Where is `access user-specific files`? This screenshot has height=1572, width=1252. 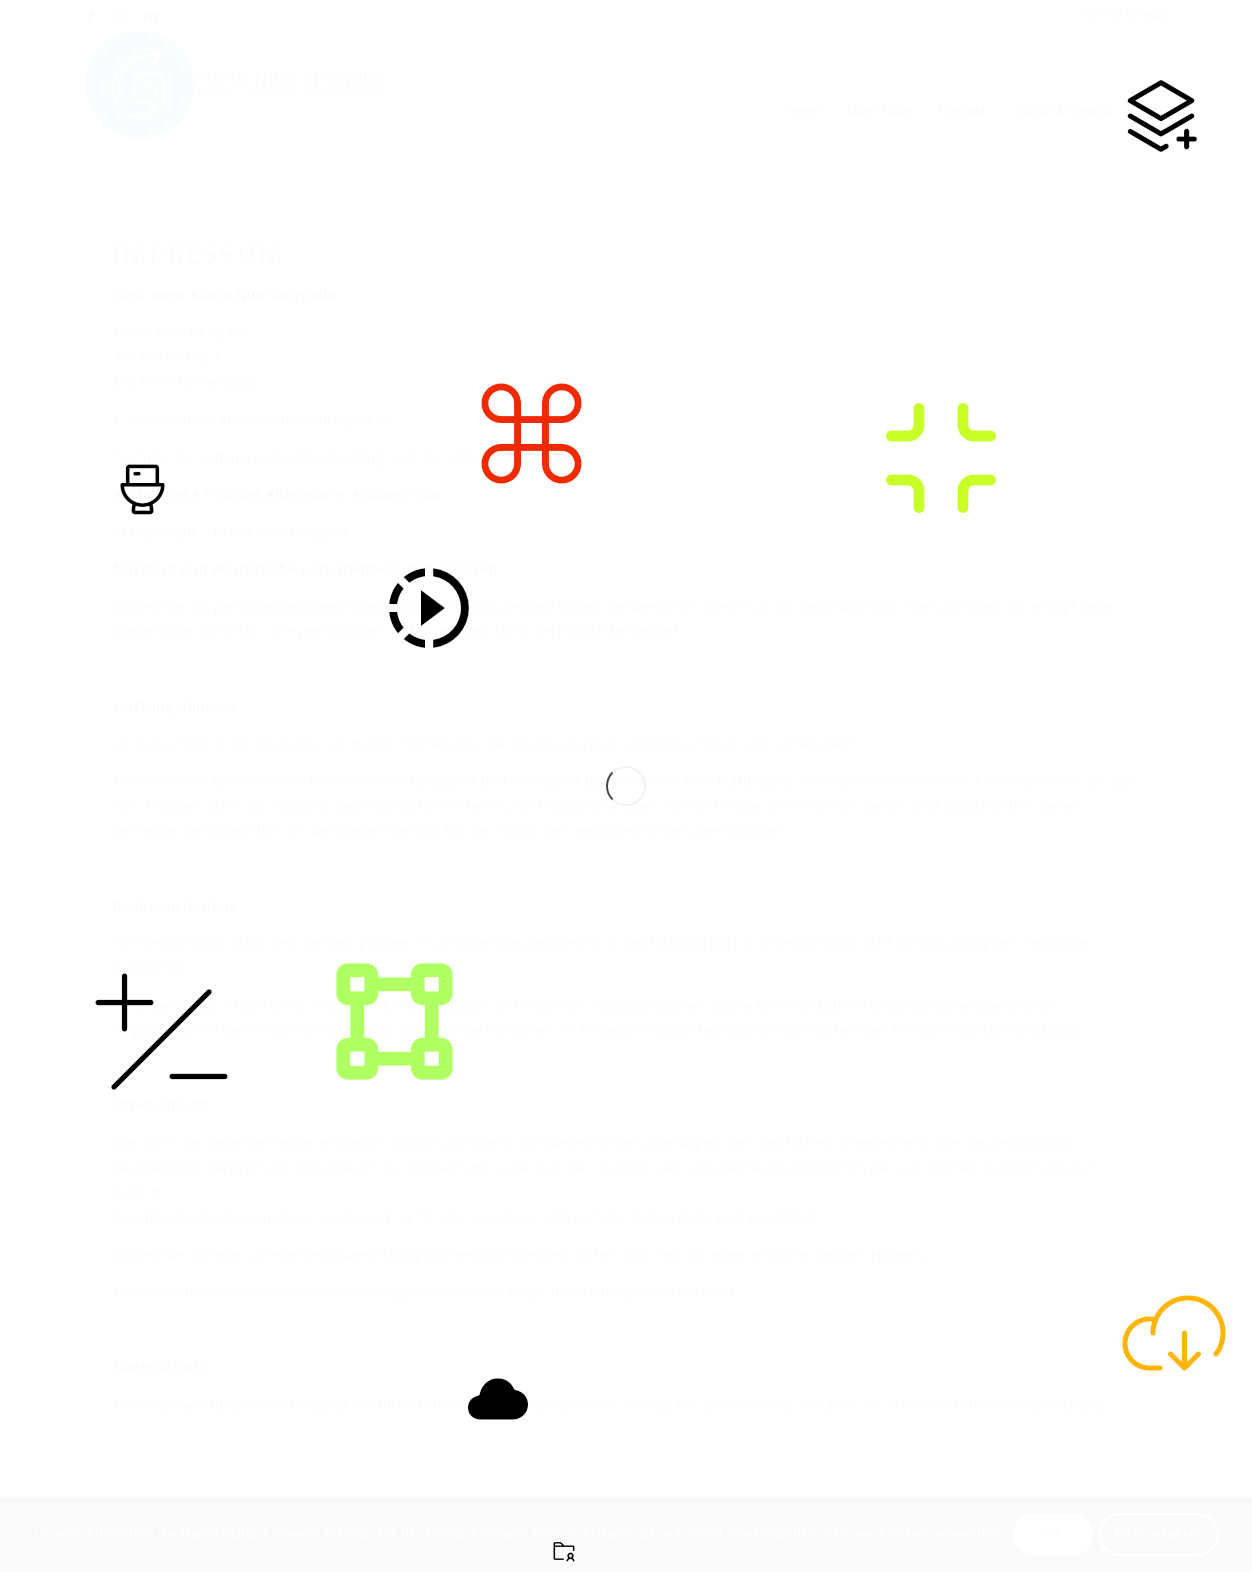
access user-specific files is located at coordinates (564, 1551).